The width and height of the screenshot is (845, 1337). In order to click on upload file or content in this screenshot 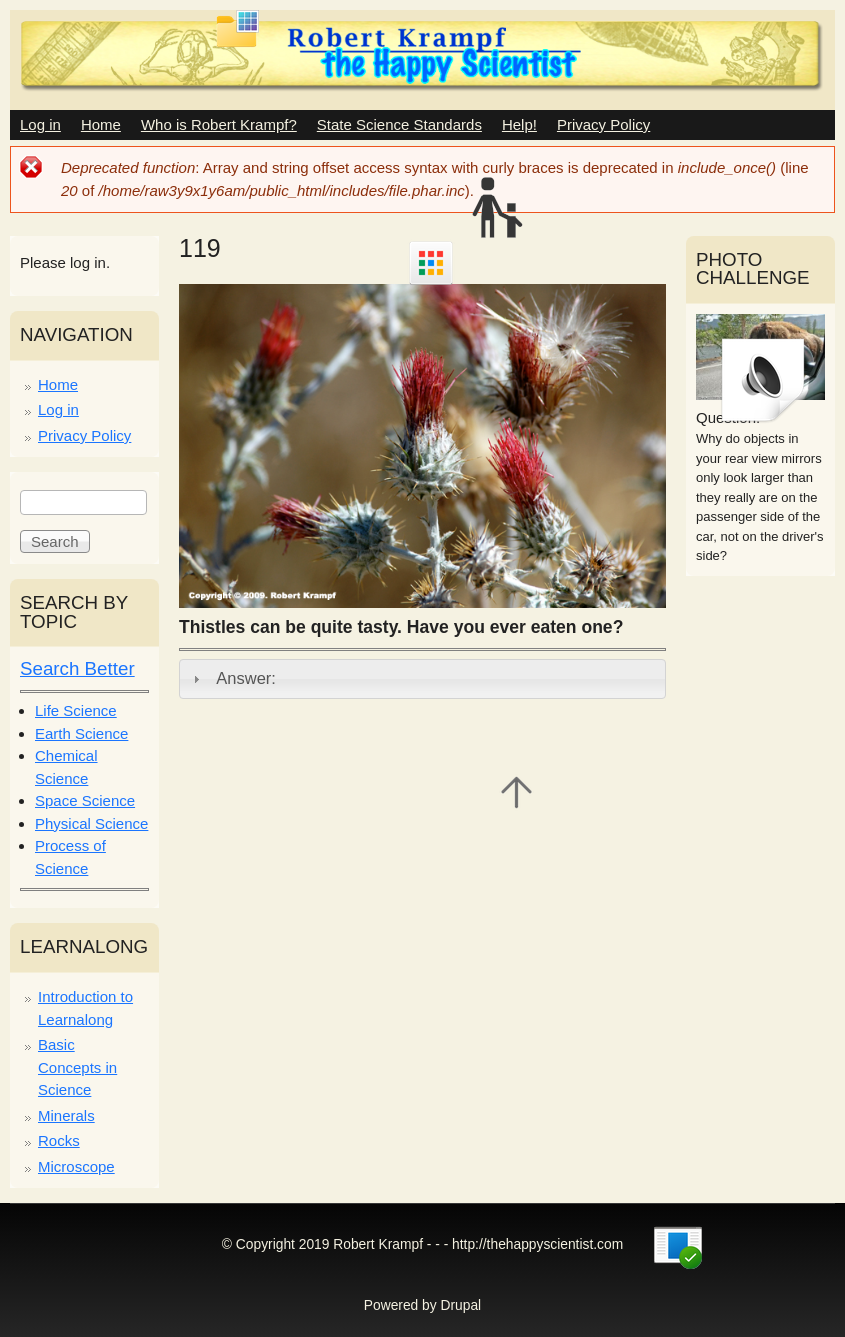, I will do `click(516, 792)`.